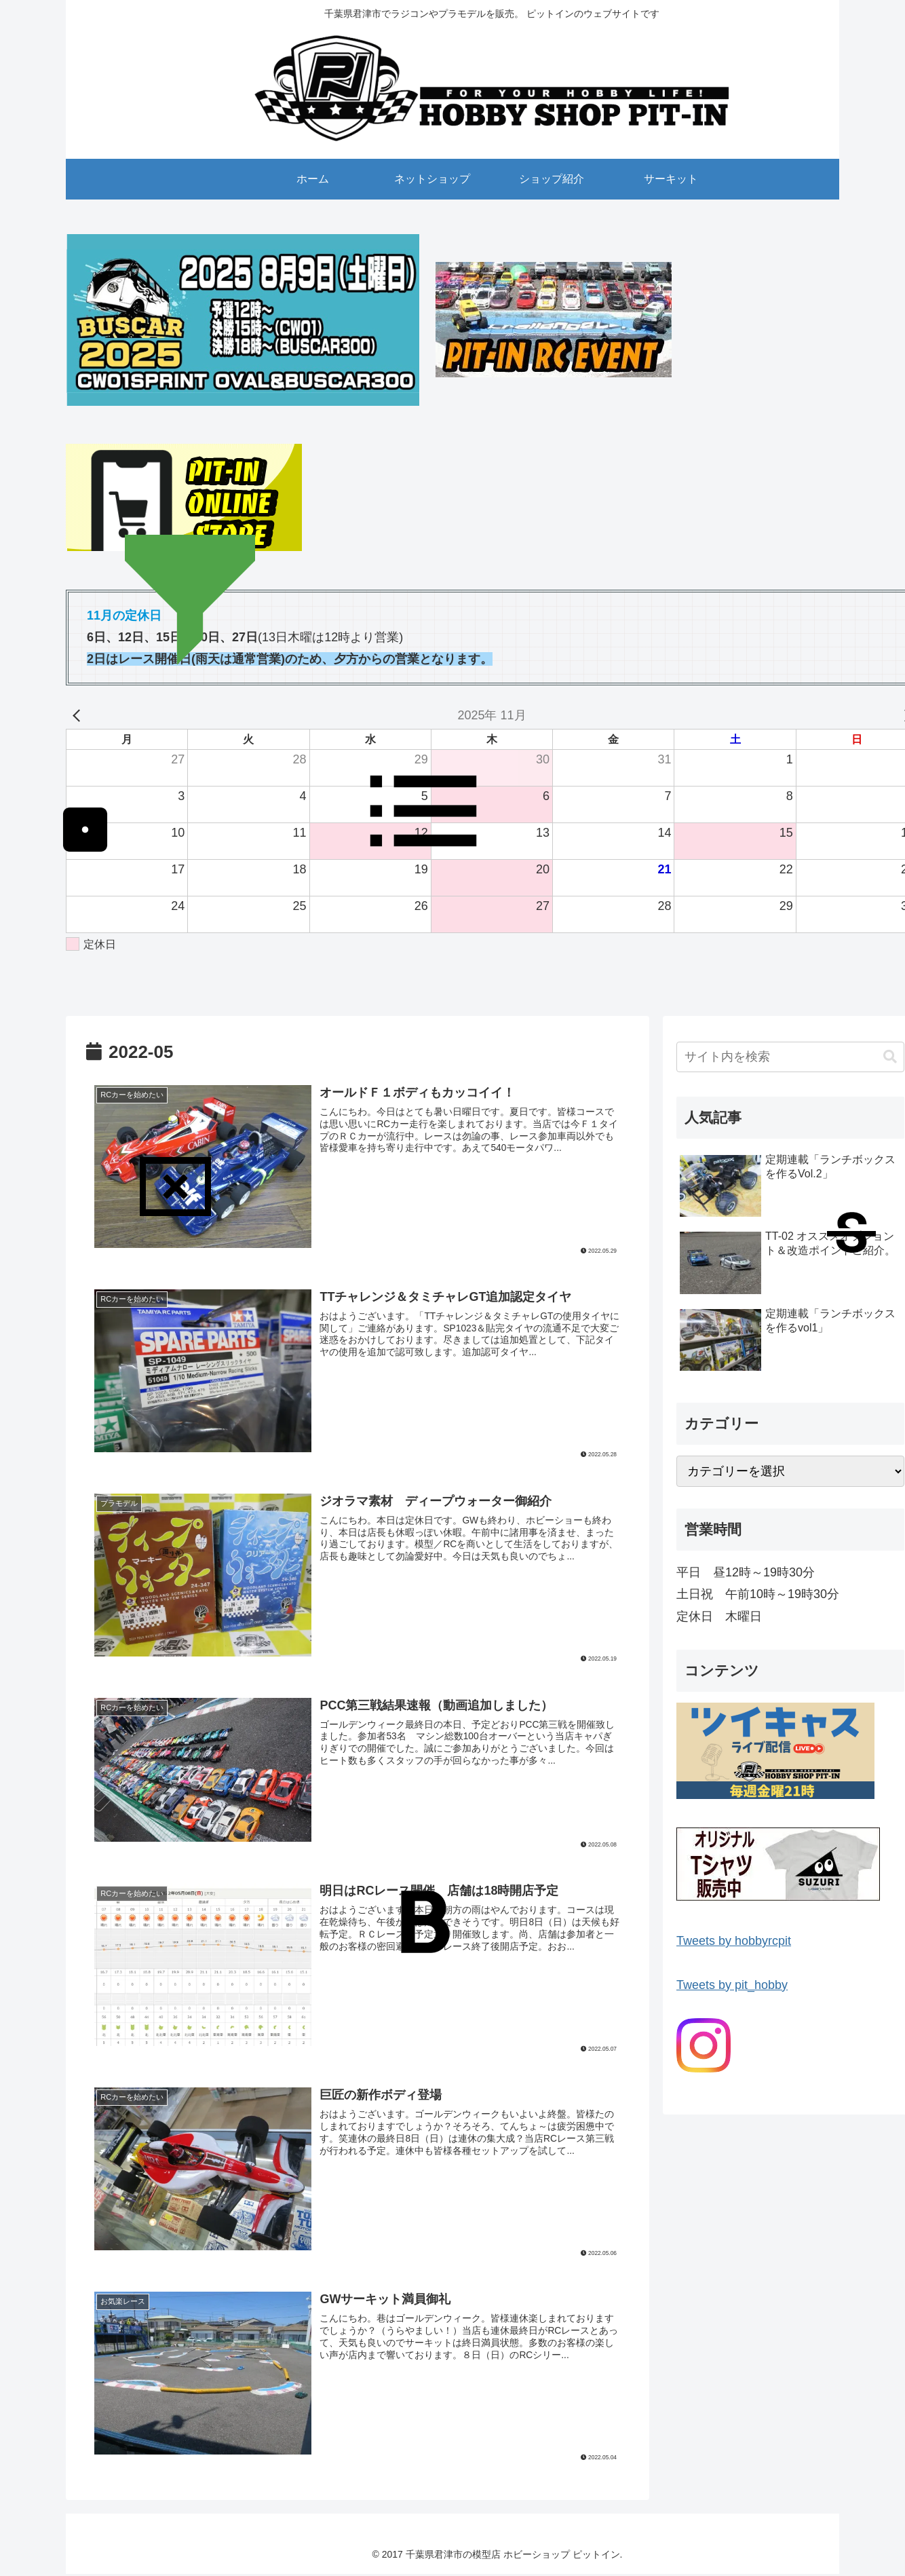 This screenshot has height=2576, width=905. Describe the element at coordinates (423, 811) in the screenshot. I see `view items in list format` at that location.